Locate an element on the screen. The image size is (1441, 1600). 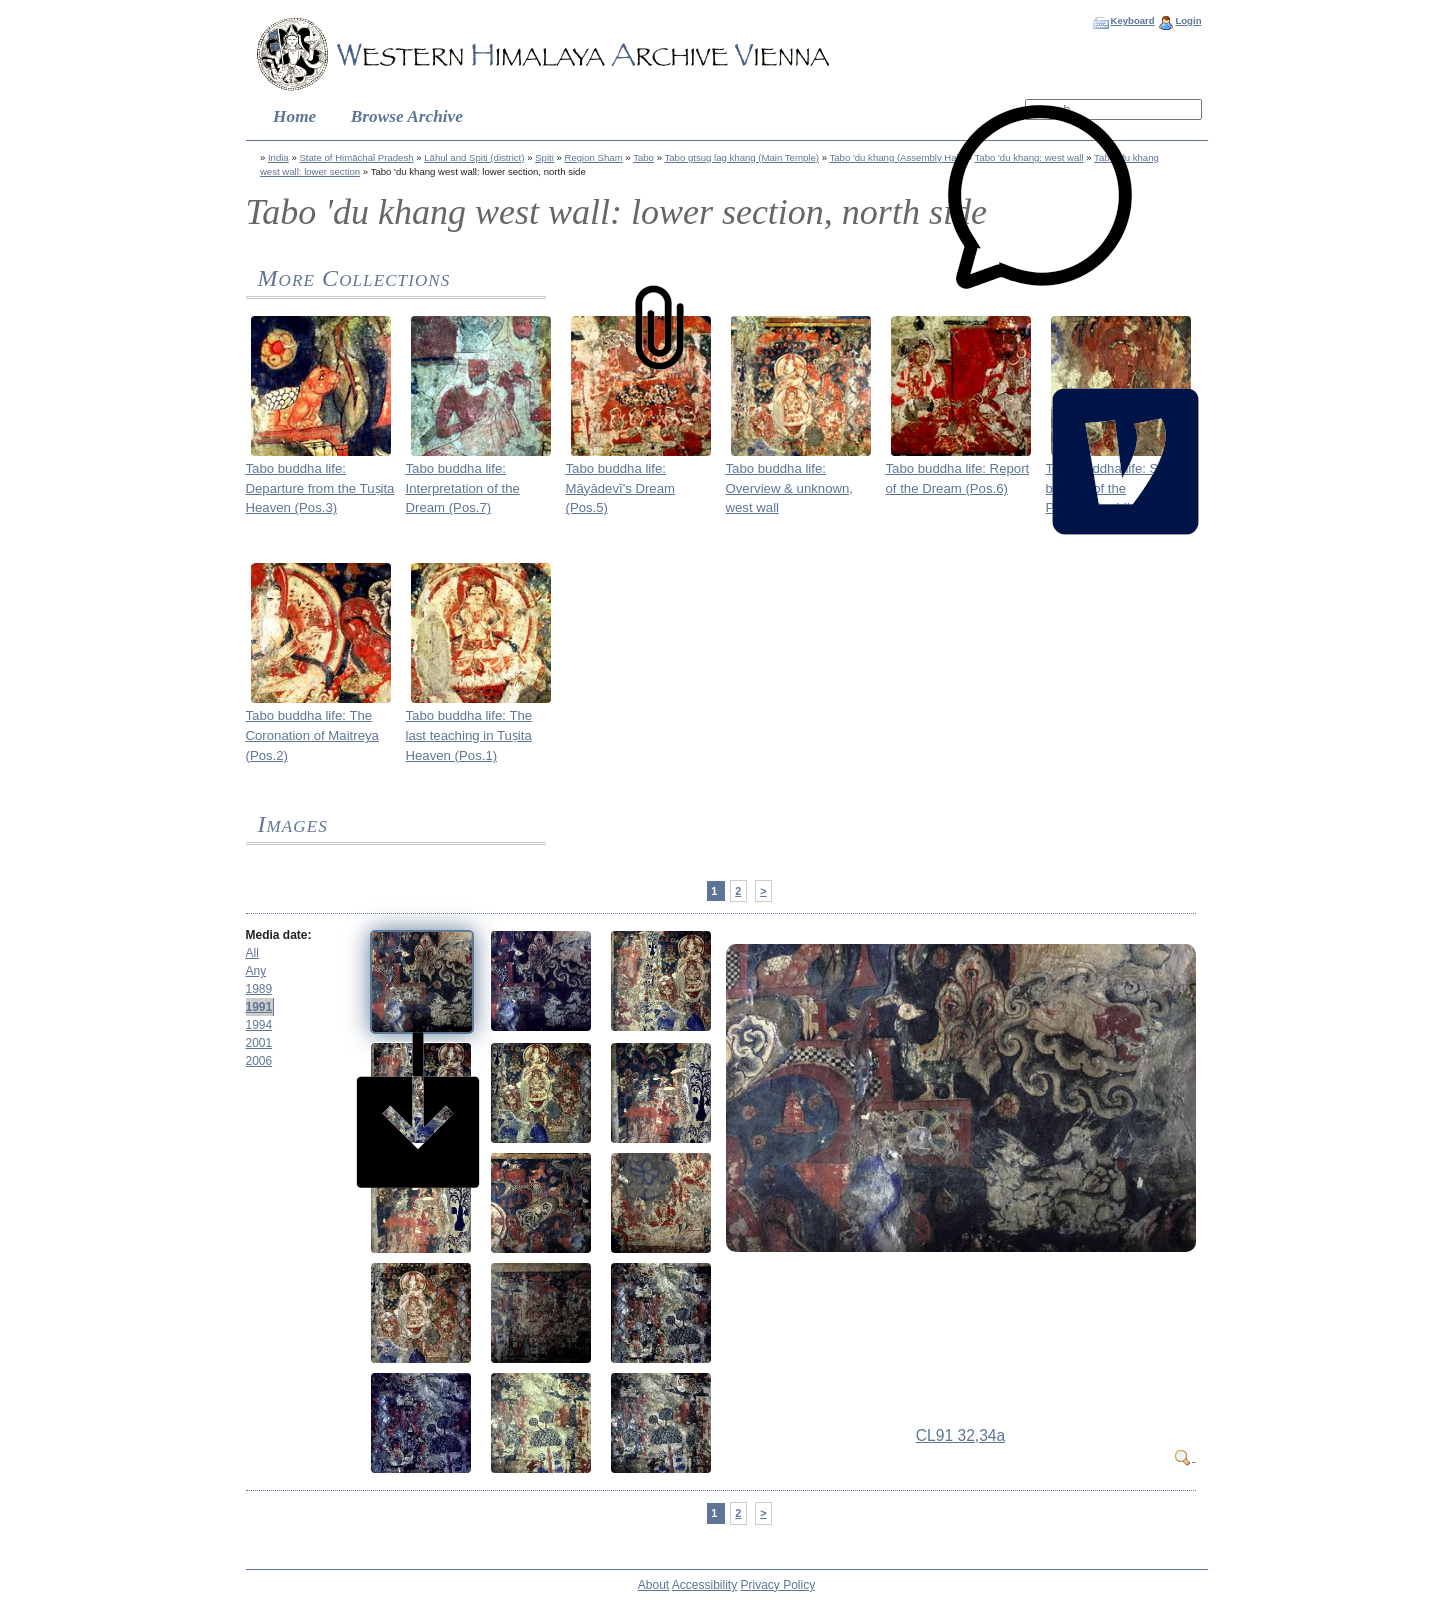
download a file to your device is located at coordinates (418, 1110).